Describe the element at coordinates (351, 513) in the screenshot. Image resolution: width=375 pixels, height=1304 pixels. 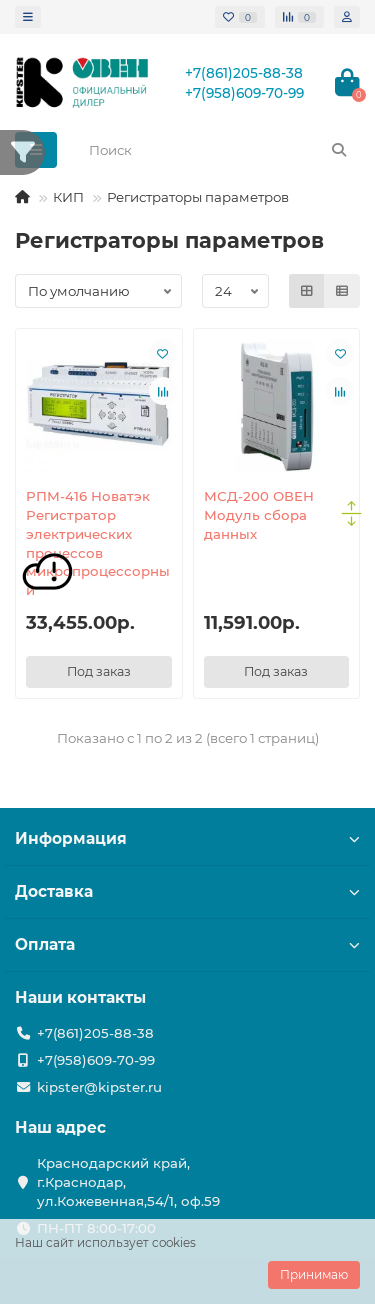
I see `expand content vertically` at that location.